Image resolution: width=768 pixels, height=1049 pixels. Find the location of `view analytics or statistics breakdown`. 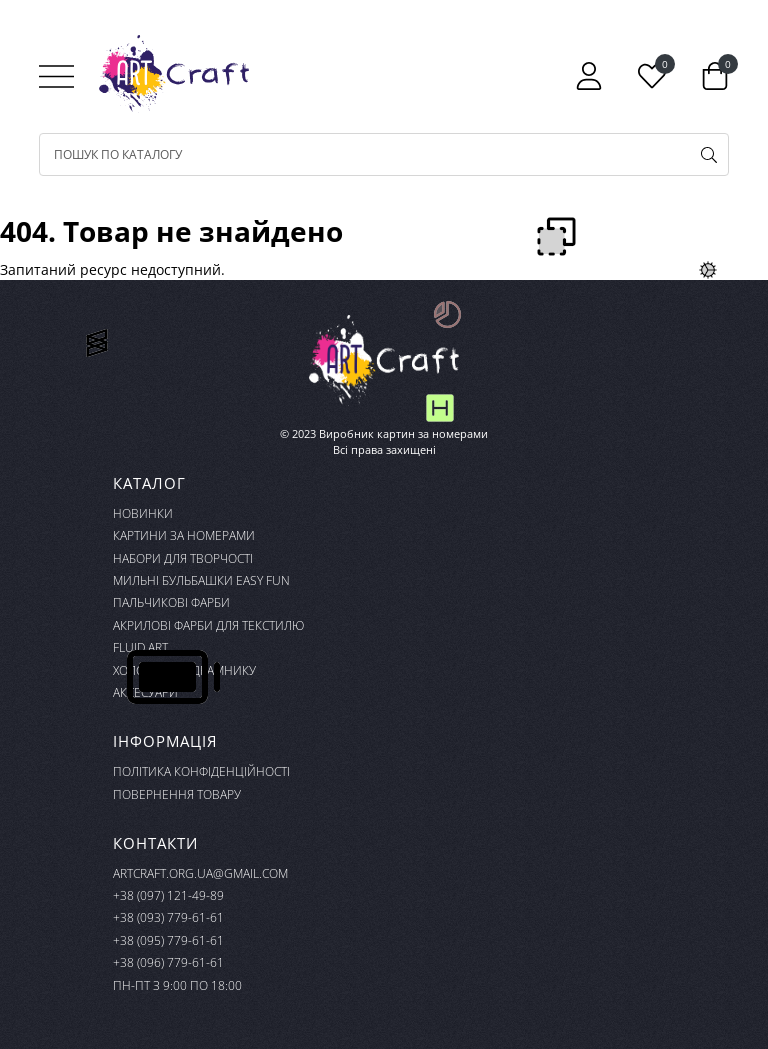

view analytics or statistics breakdown is located at coordinates (447, 314).